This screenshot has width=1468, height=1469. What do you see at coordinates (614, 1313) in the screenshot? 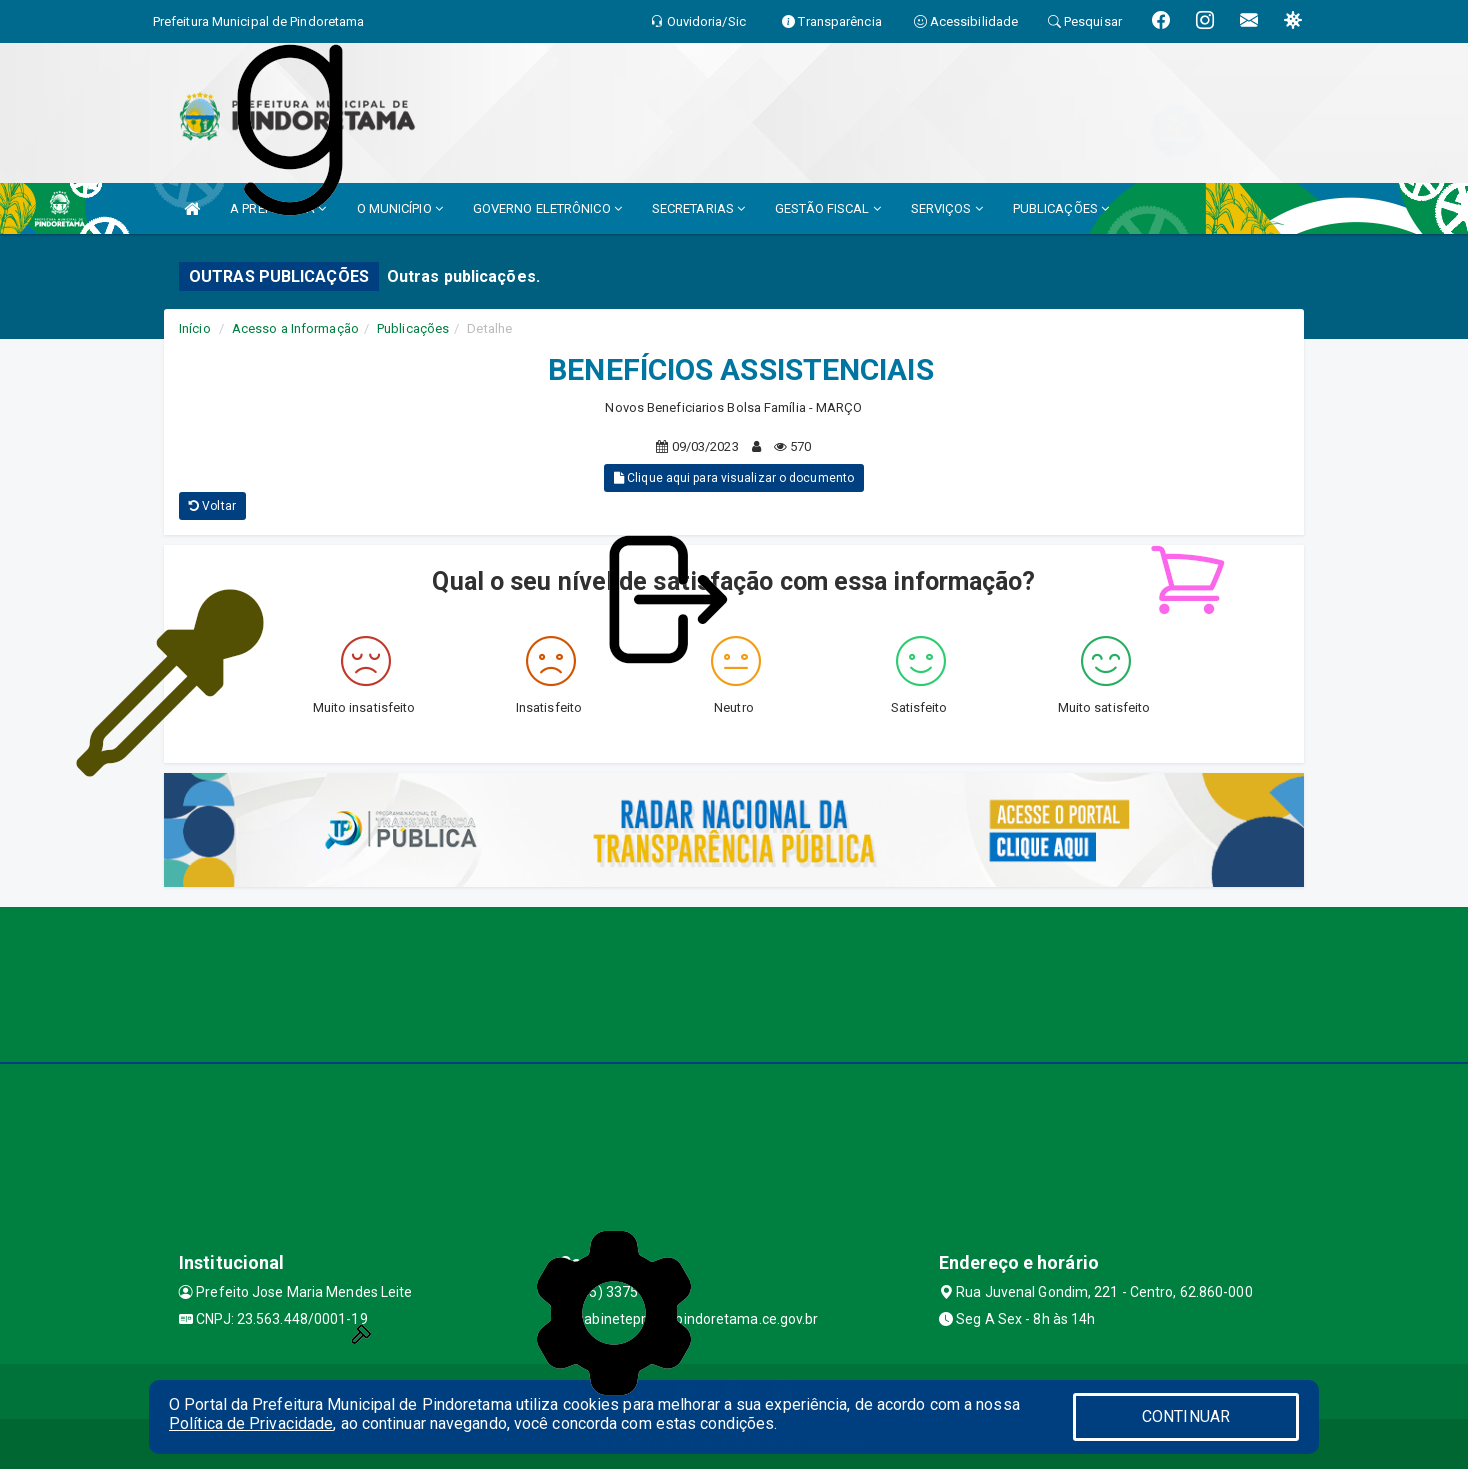
I see `access settings or preferences` at bounding box center [614, 1313].